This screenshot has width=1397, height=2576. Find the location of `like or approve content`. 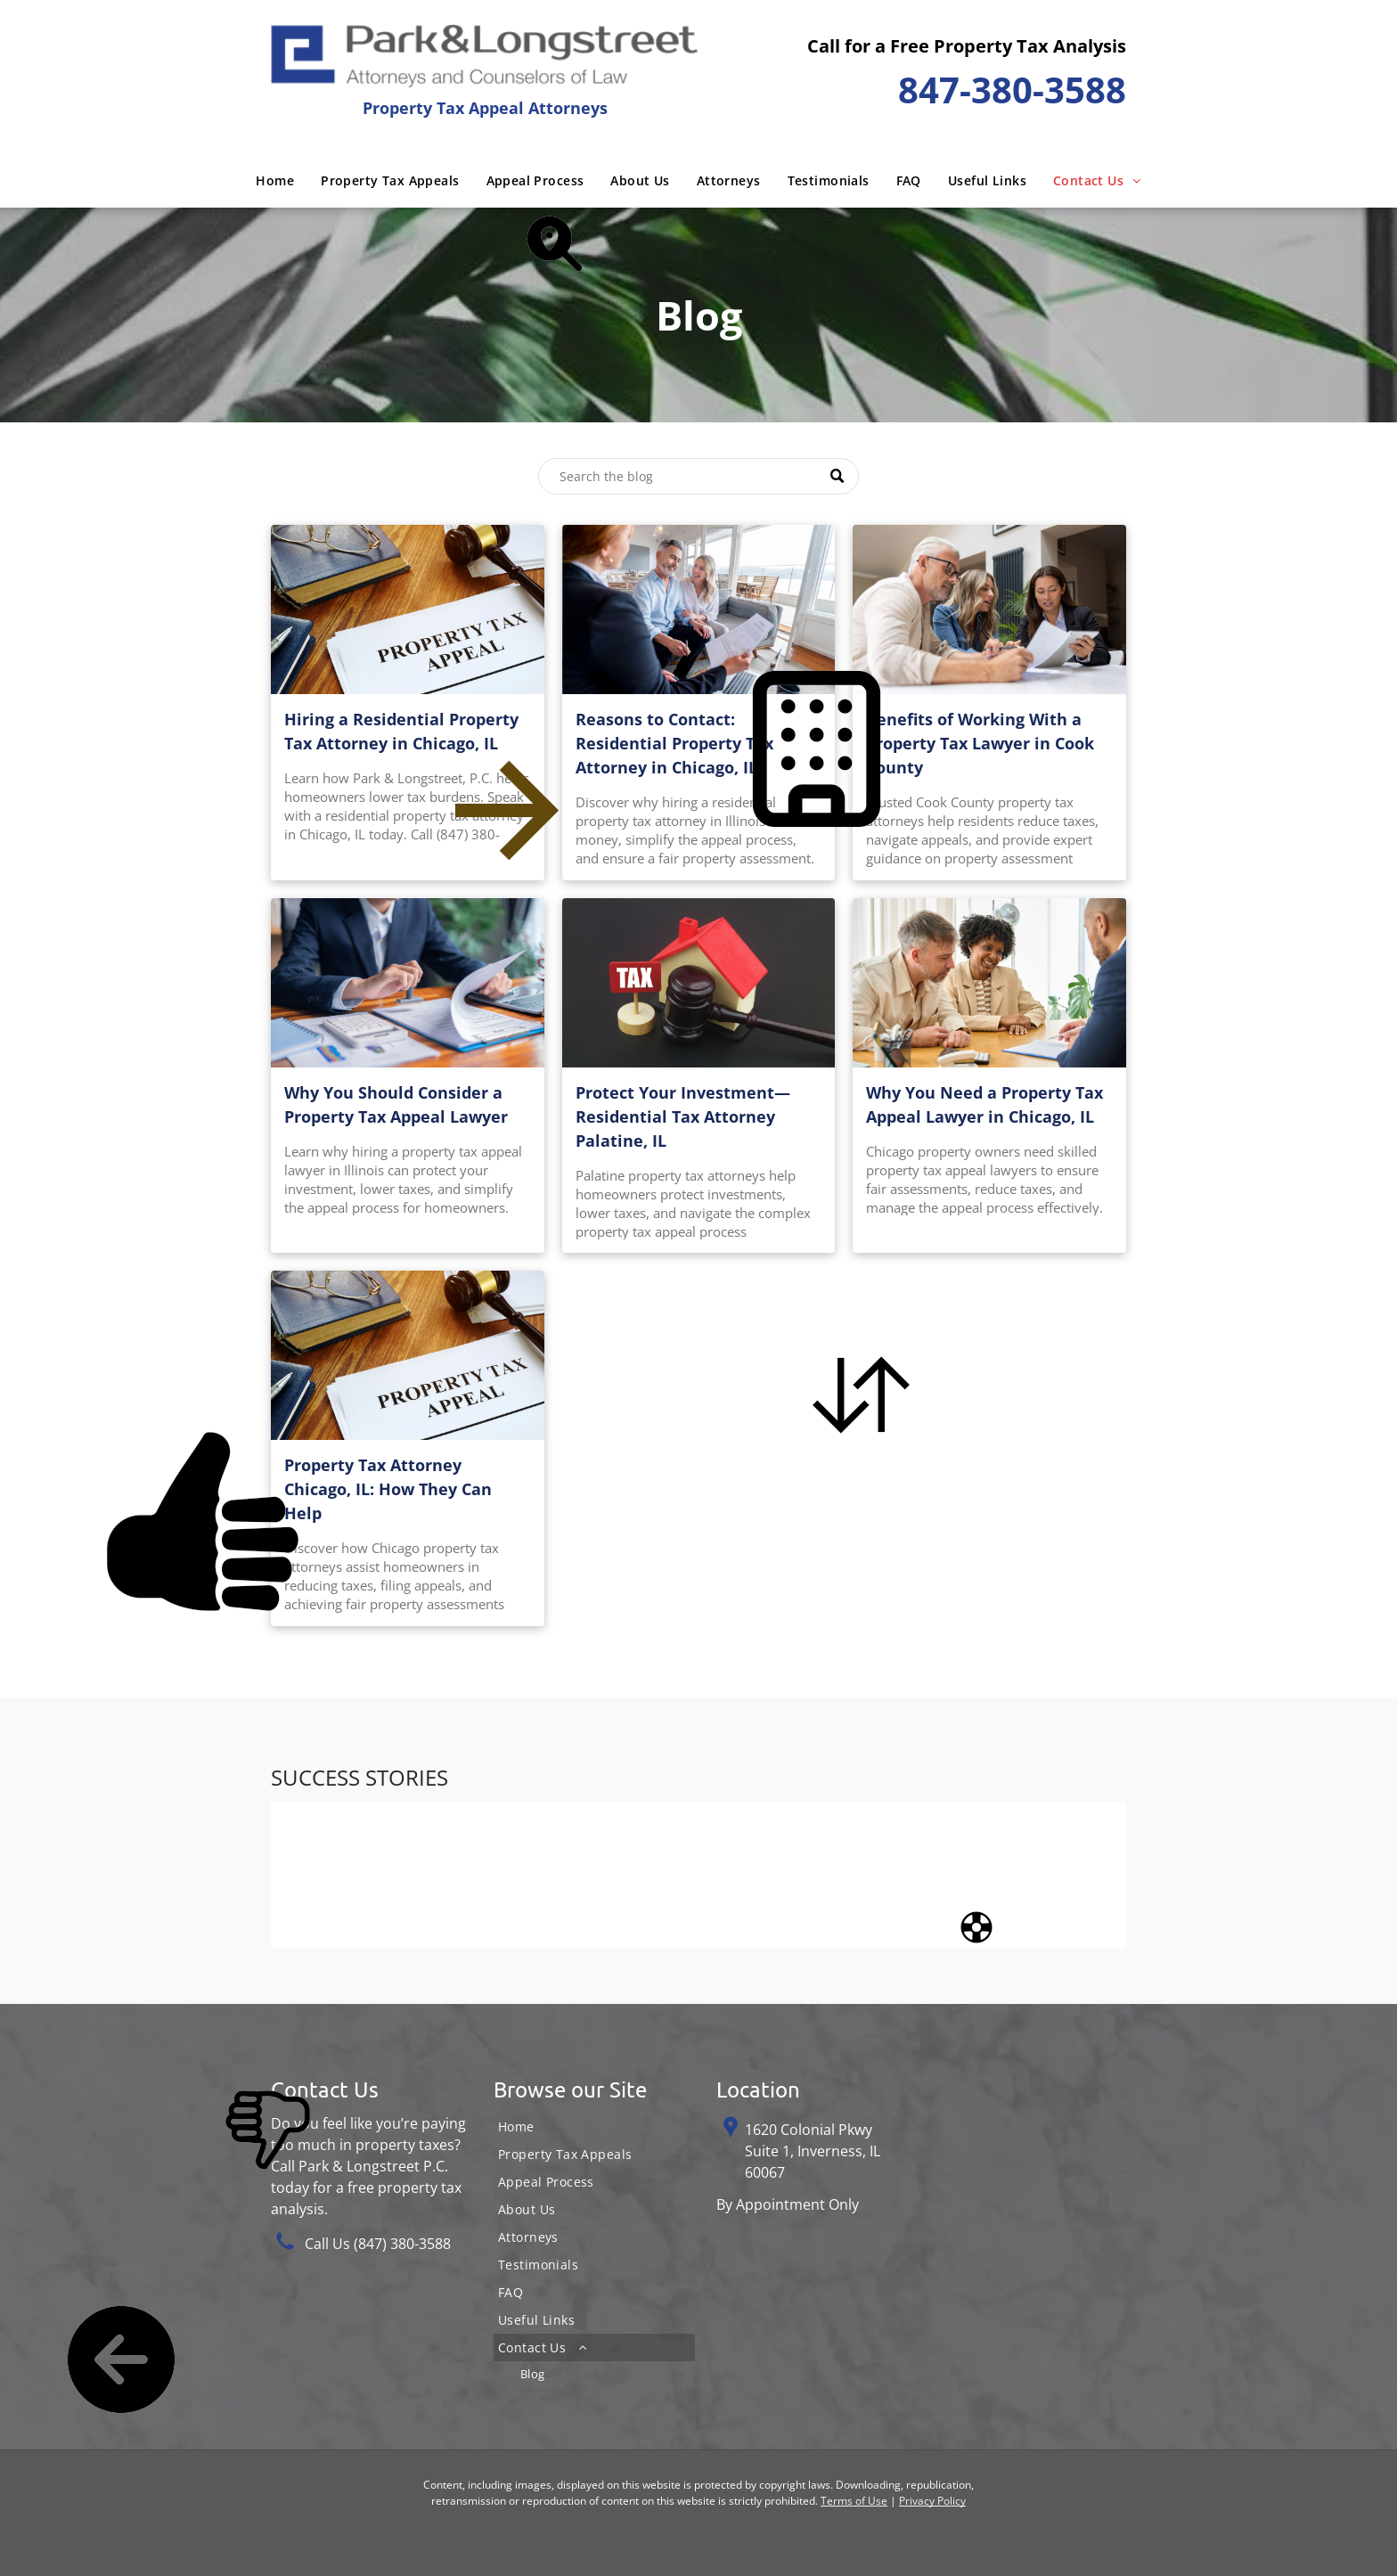

like or approve content is located at coordinates (202, 1521).